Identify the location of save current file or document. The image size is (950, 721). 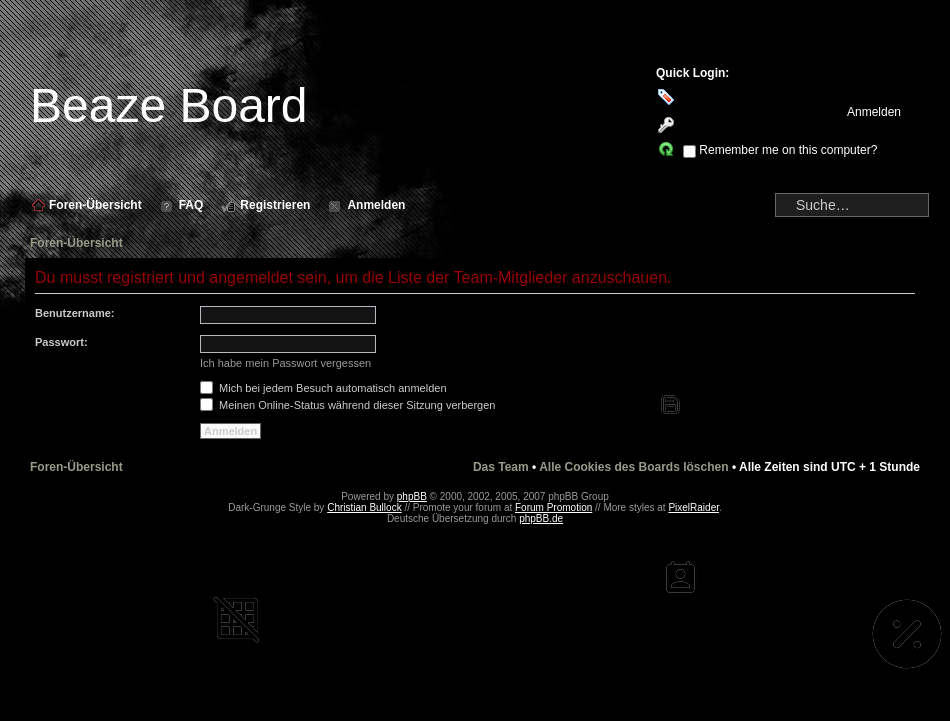
(670, 404).